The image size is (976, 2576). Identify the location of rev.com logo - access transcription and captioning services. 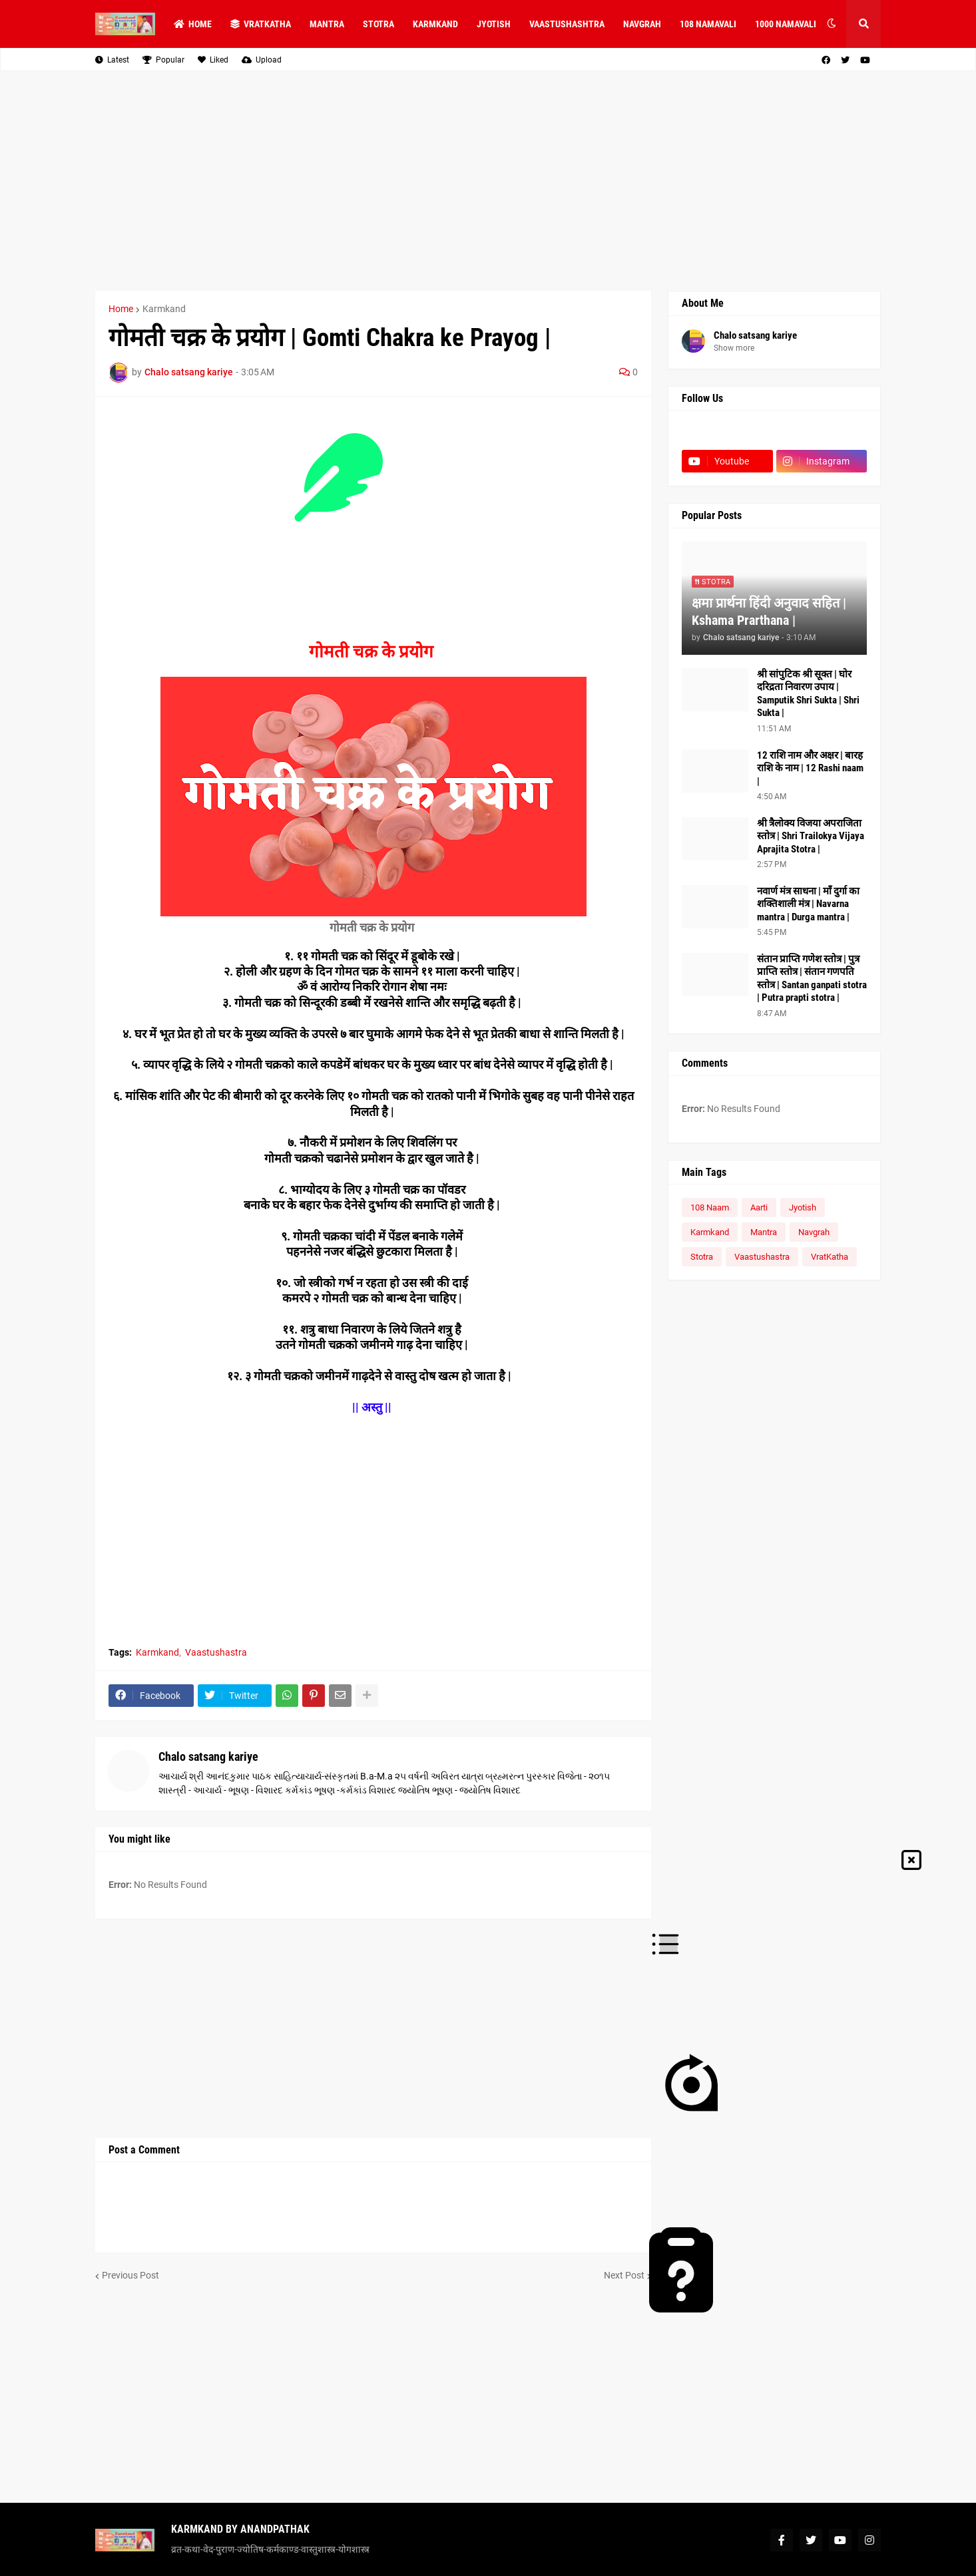
(691, 2082).